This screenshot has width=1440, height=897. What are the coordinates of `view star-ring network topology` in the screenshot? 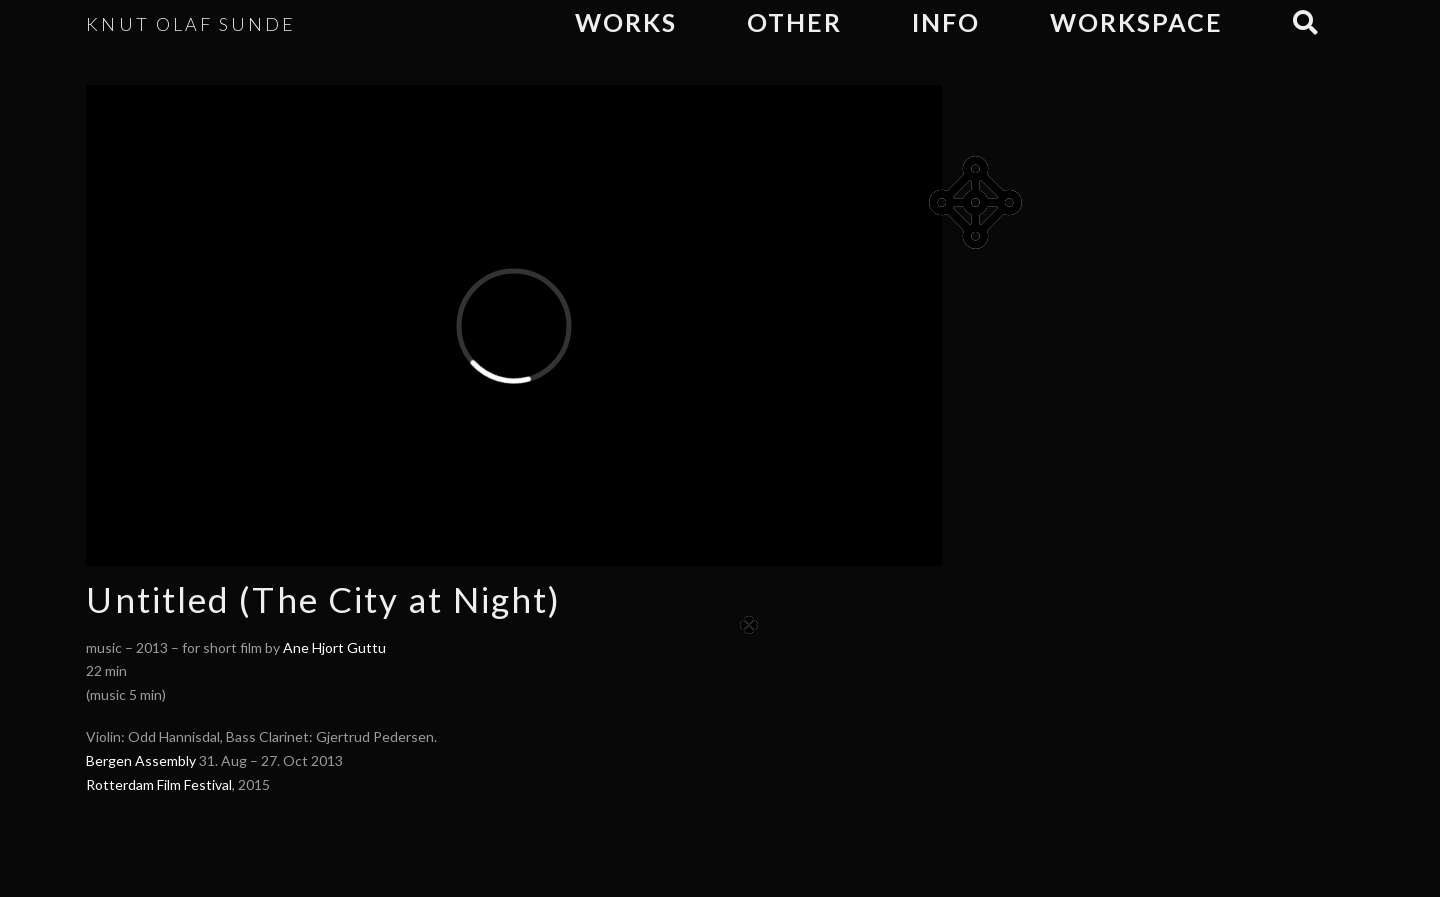 It's located at (975, 202).